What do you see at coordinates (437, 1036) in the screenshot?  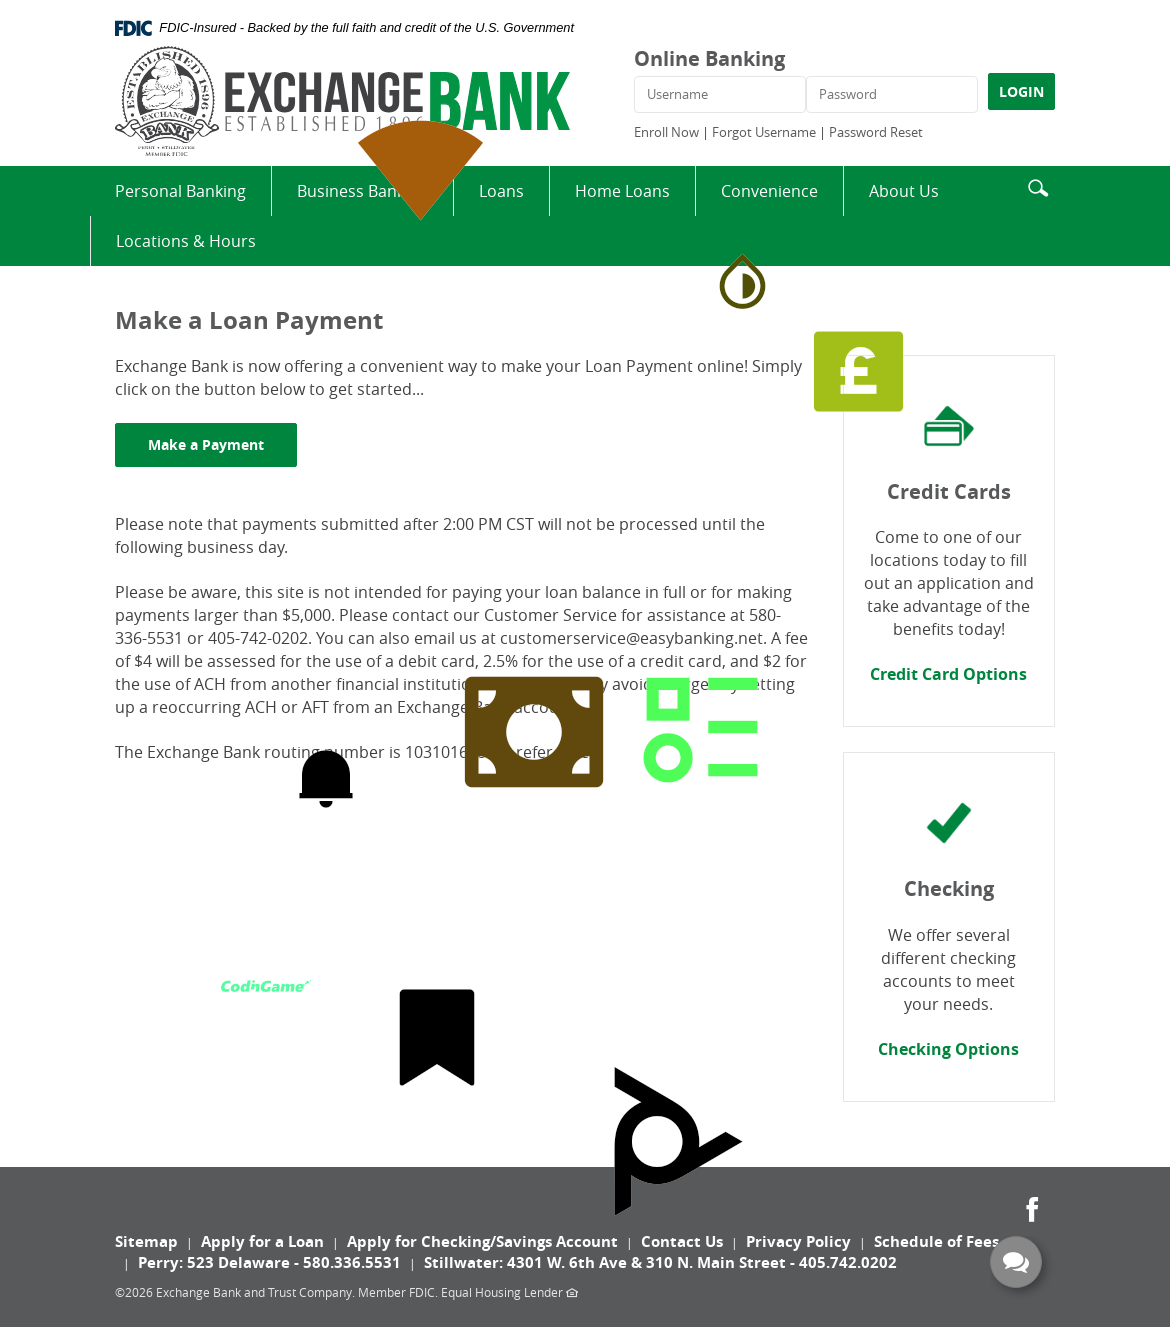 I see `save this item to your bookmarks` at bounding box center [437, 1036].